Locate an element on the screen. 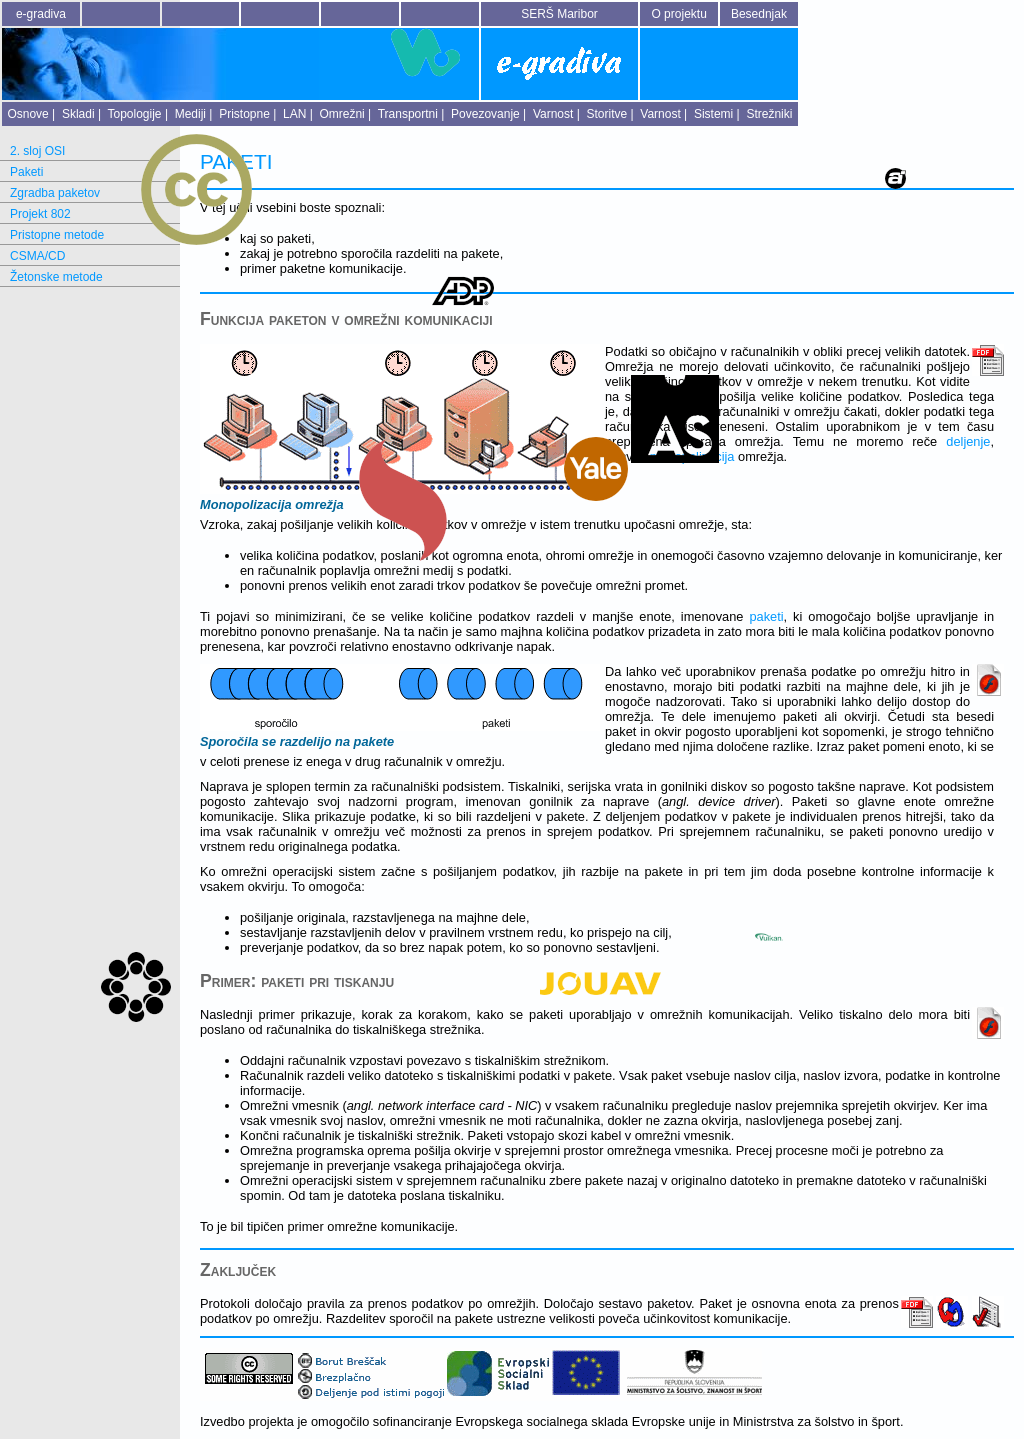 This screenshot has width=1024, height=1439. open source framework (OSF) logo is located at coordinates (136, 987).